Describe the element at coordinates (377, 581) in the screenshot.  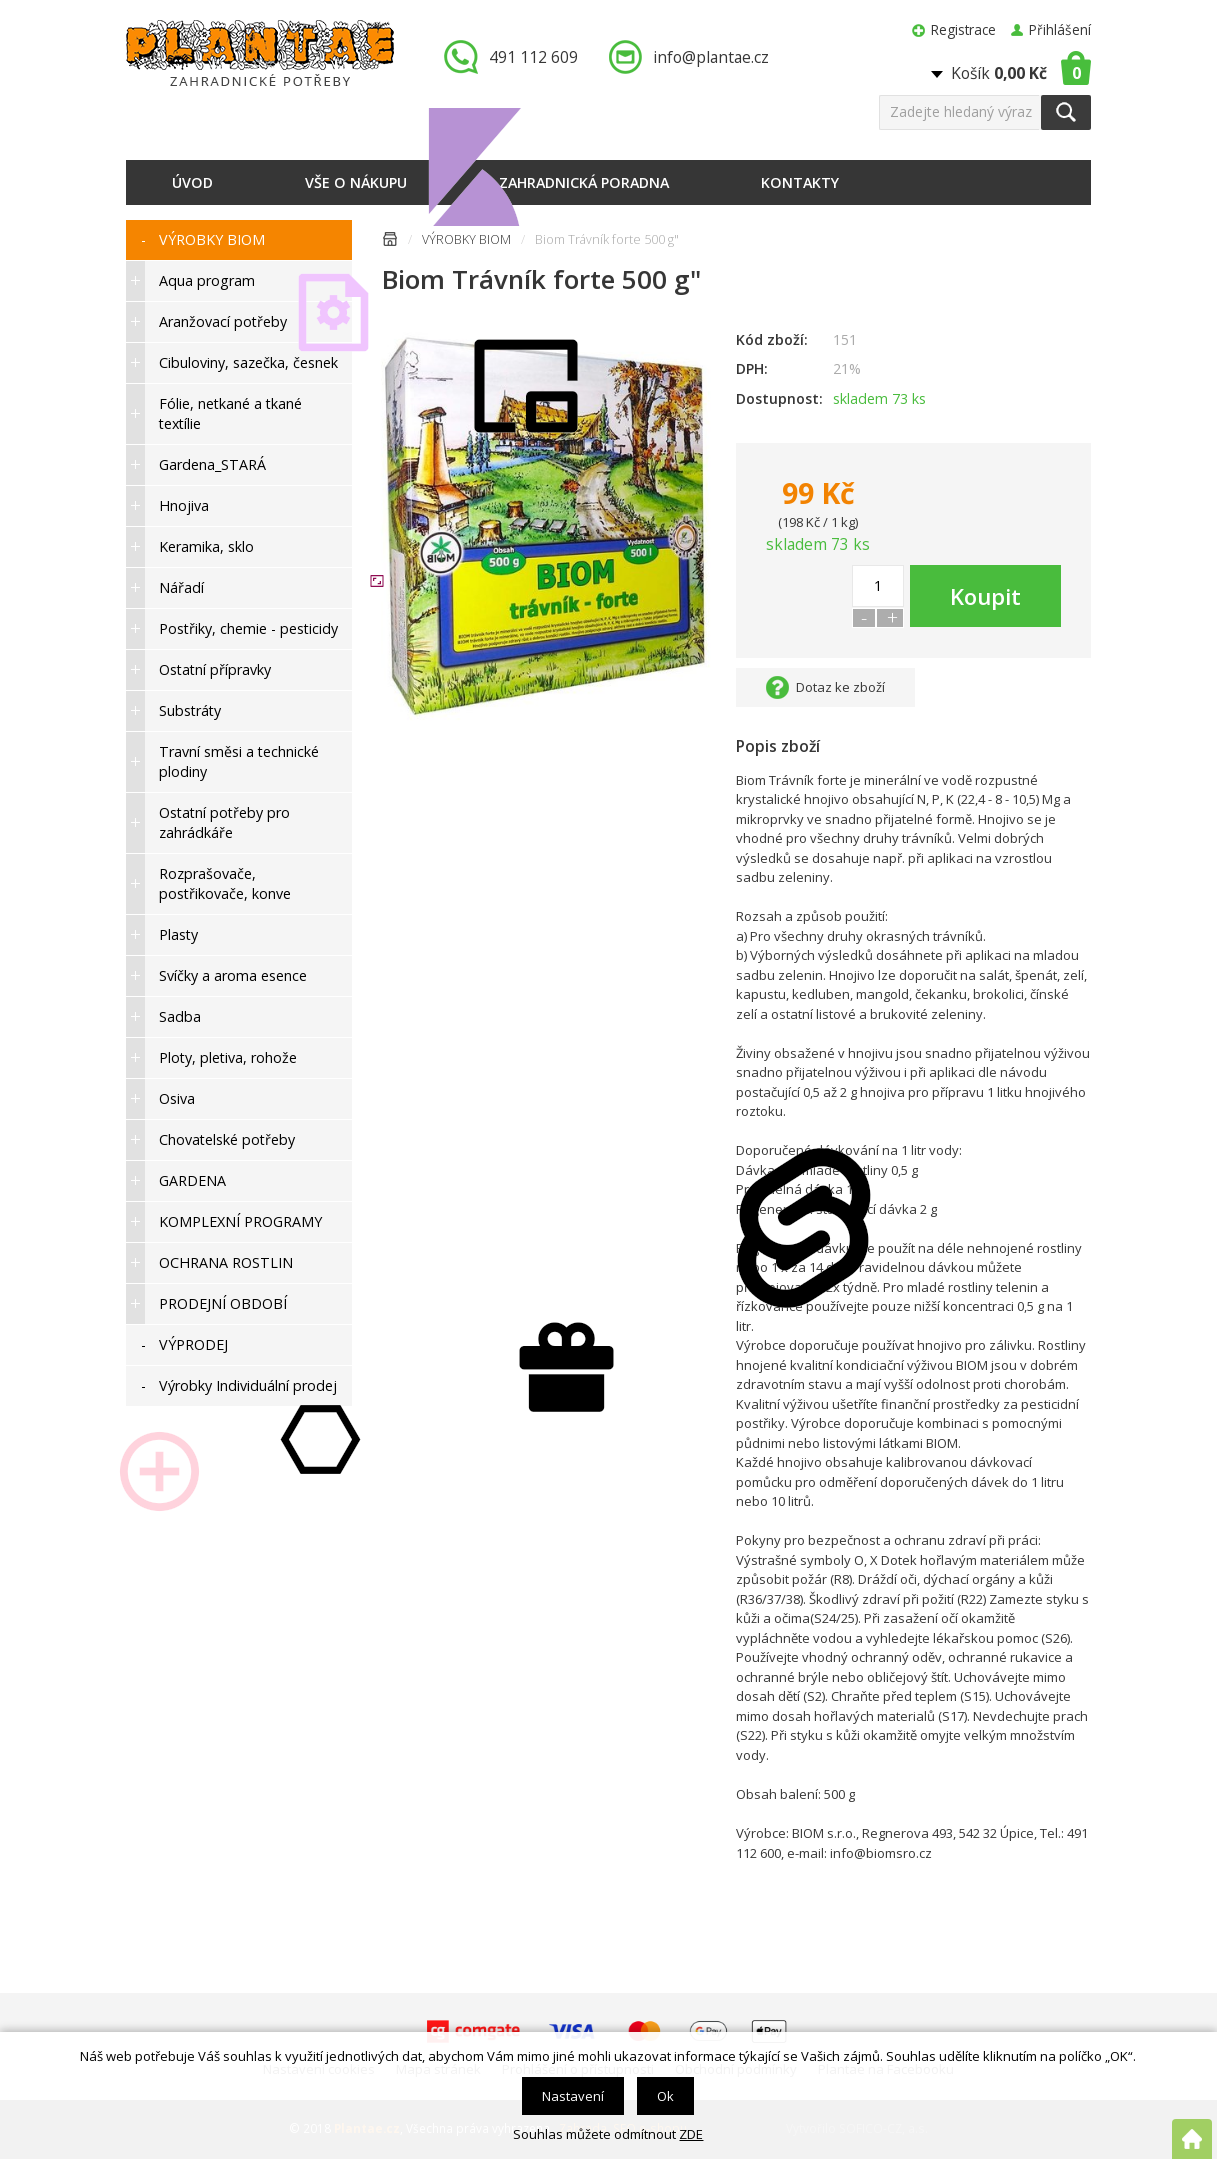
I see `adjust image or video aspect ratio` at that location.